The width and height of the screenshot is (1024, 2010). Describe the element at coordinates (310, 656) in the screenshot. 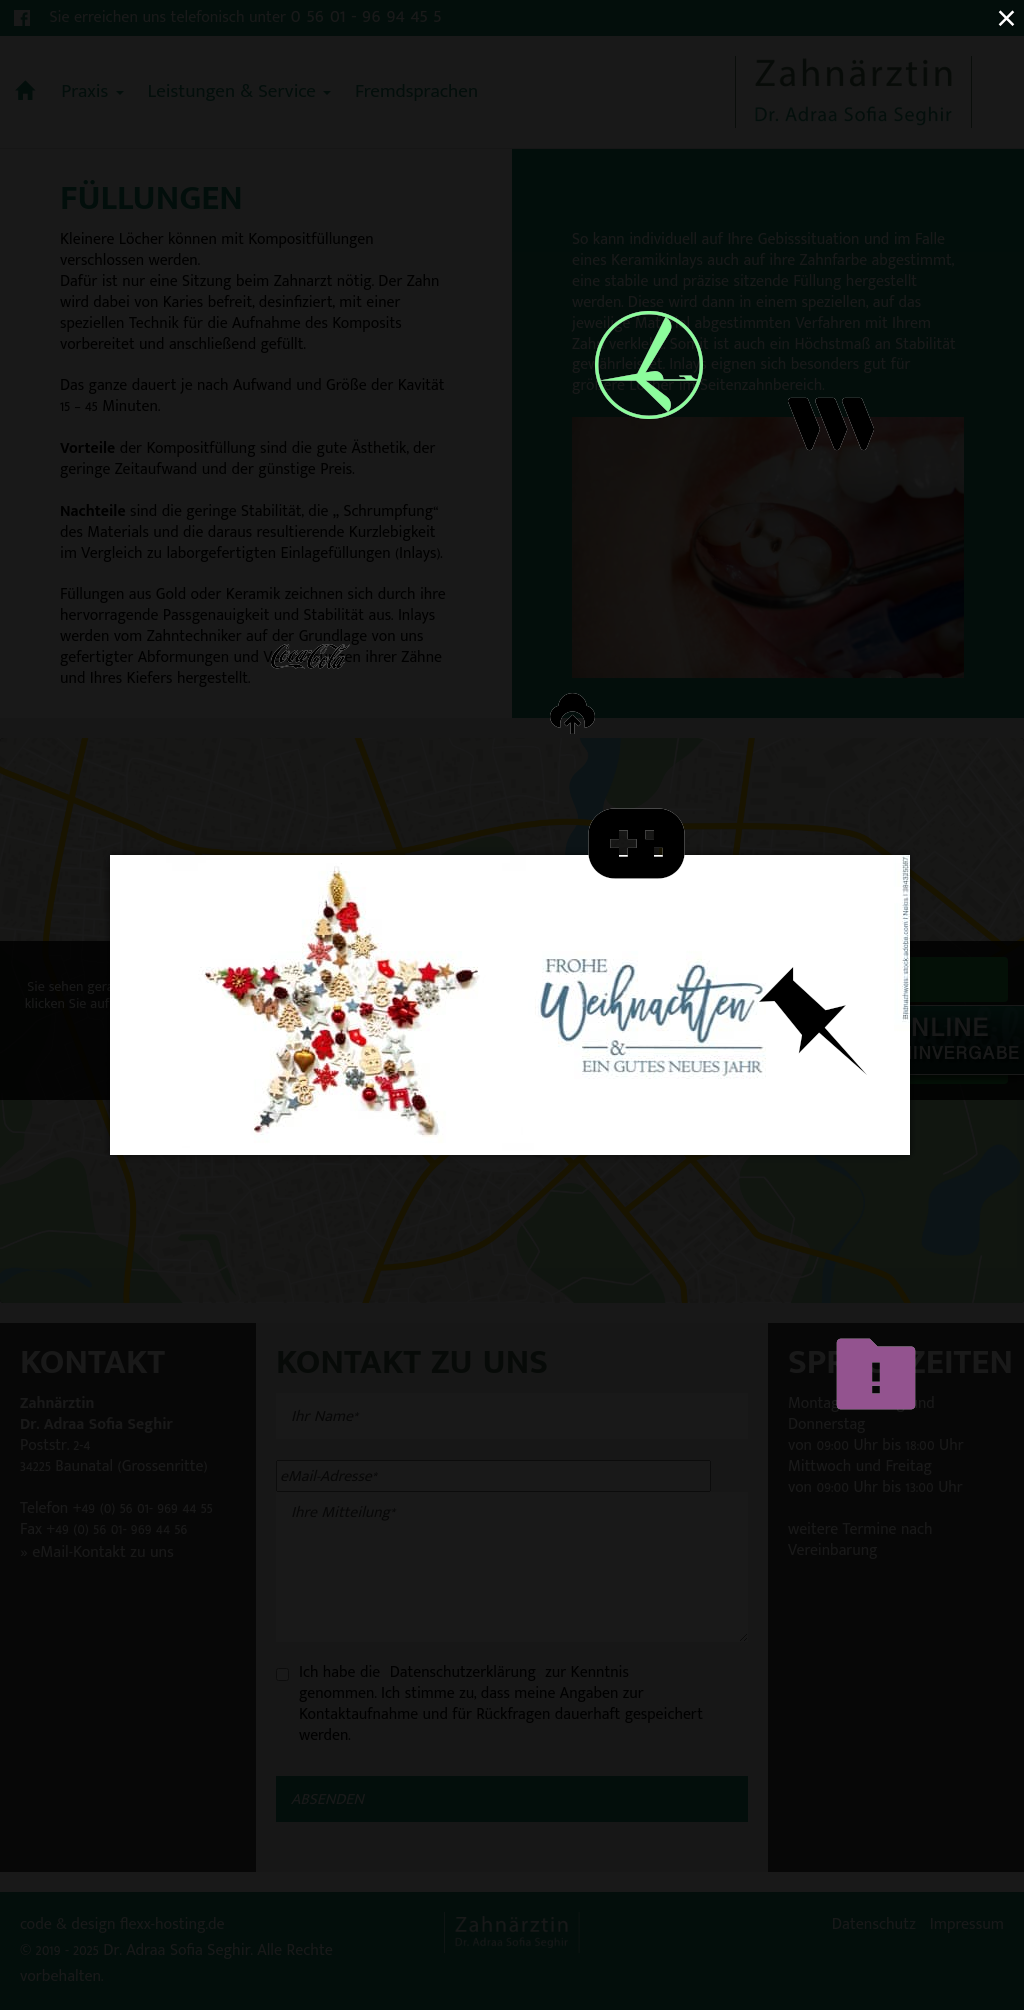

I see `coca-cola brand logo` at that location.